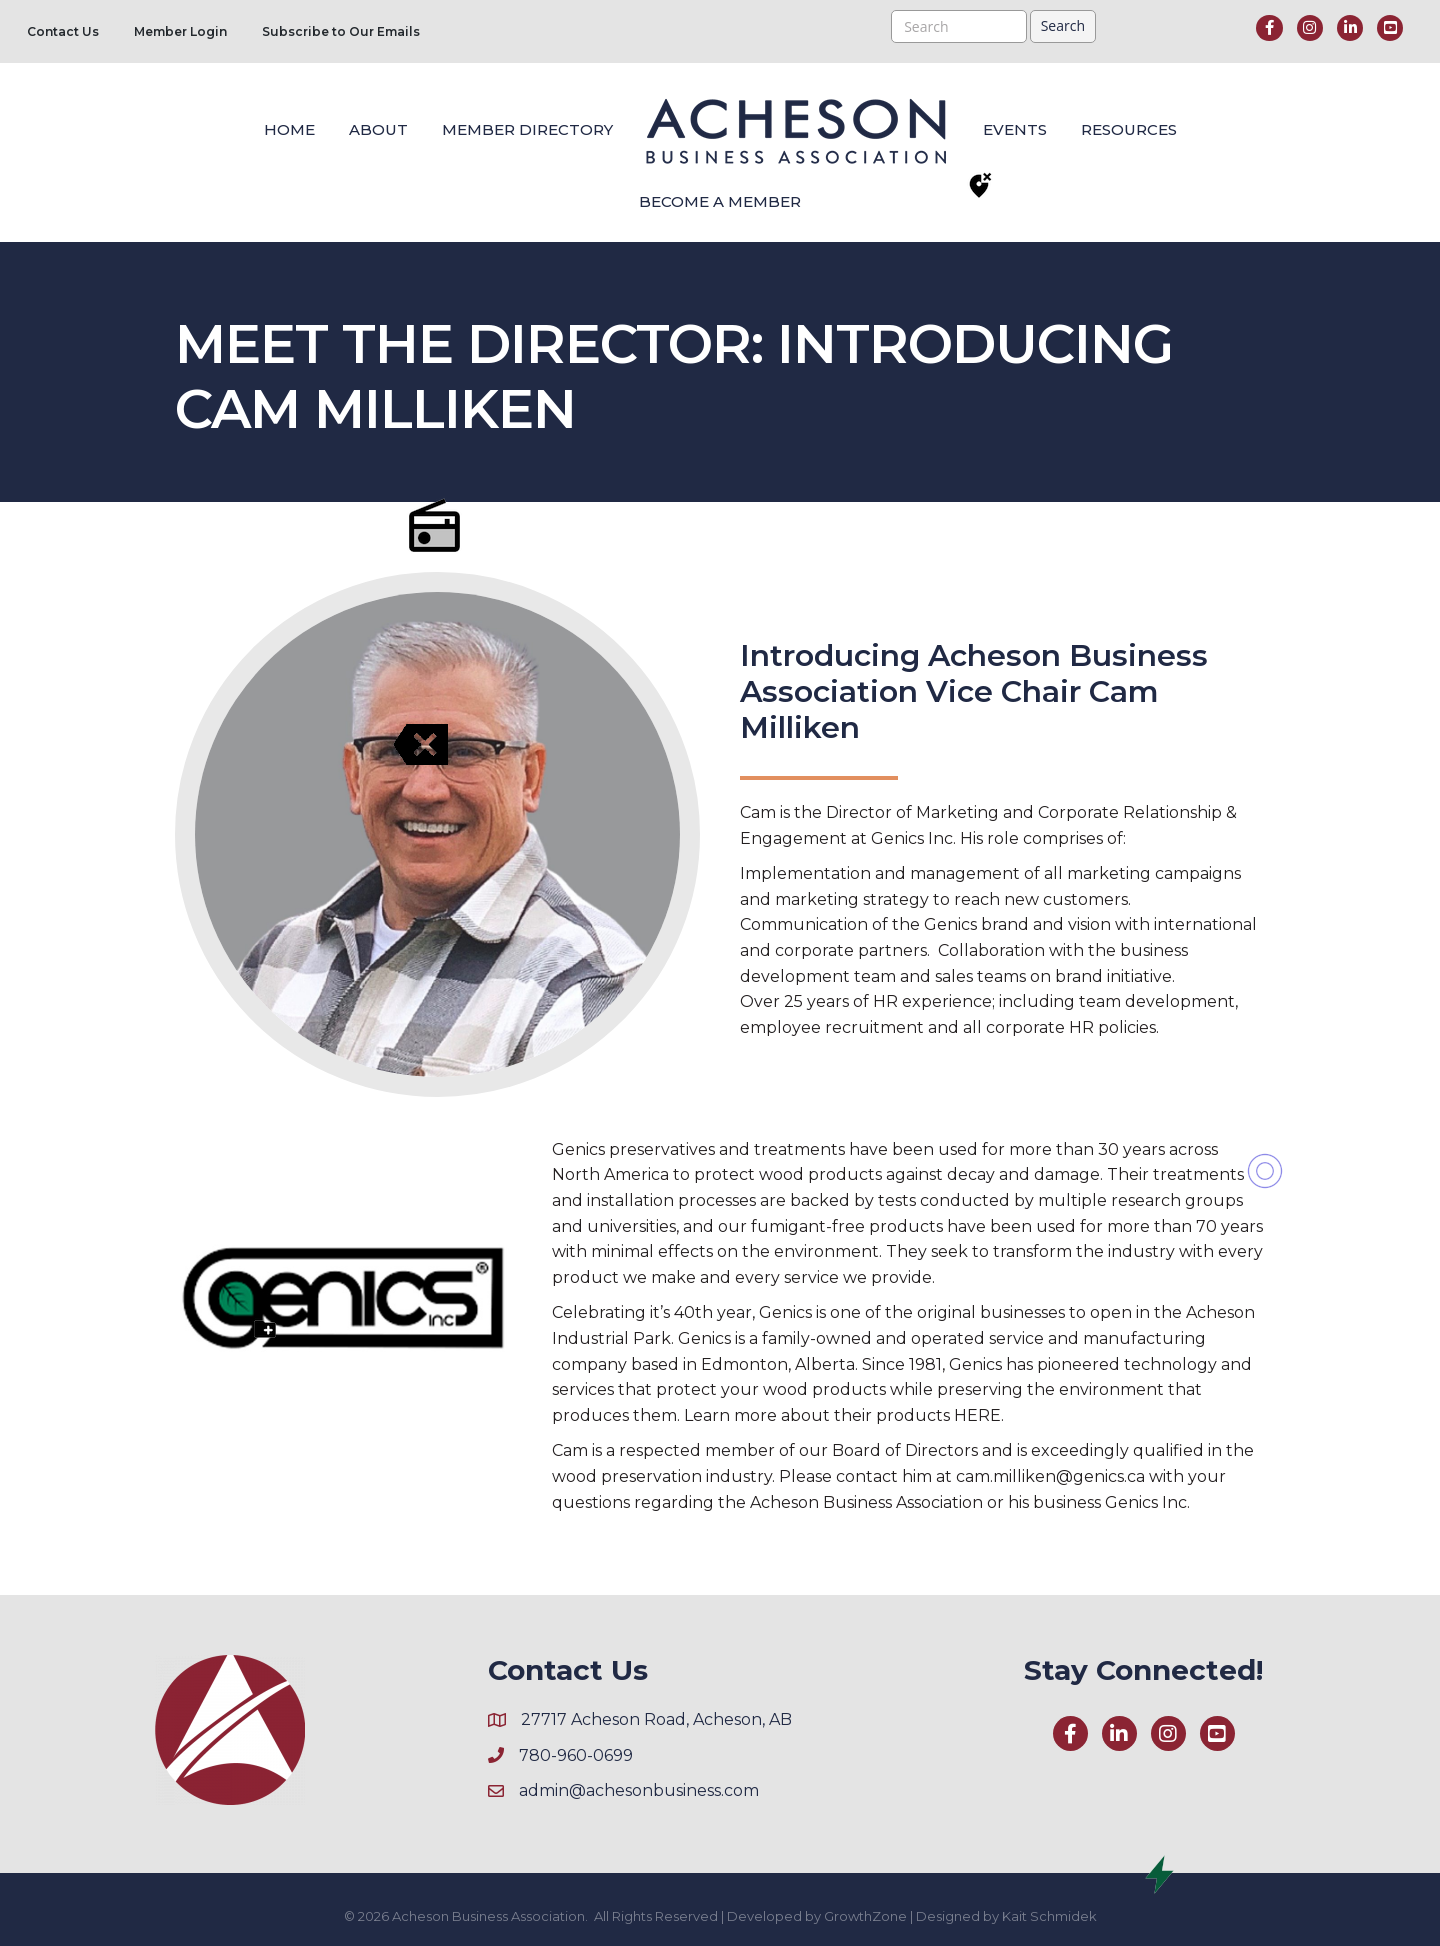 This screenshot has height=1946, width=1440. I want to click on access radio or audio streaming, so click(434, 526).